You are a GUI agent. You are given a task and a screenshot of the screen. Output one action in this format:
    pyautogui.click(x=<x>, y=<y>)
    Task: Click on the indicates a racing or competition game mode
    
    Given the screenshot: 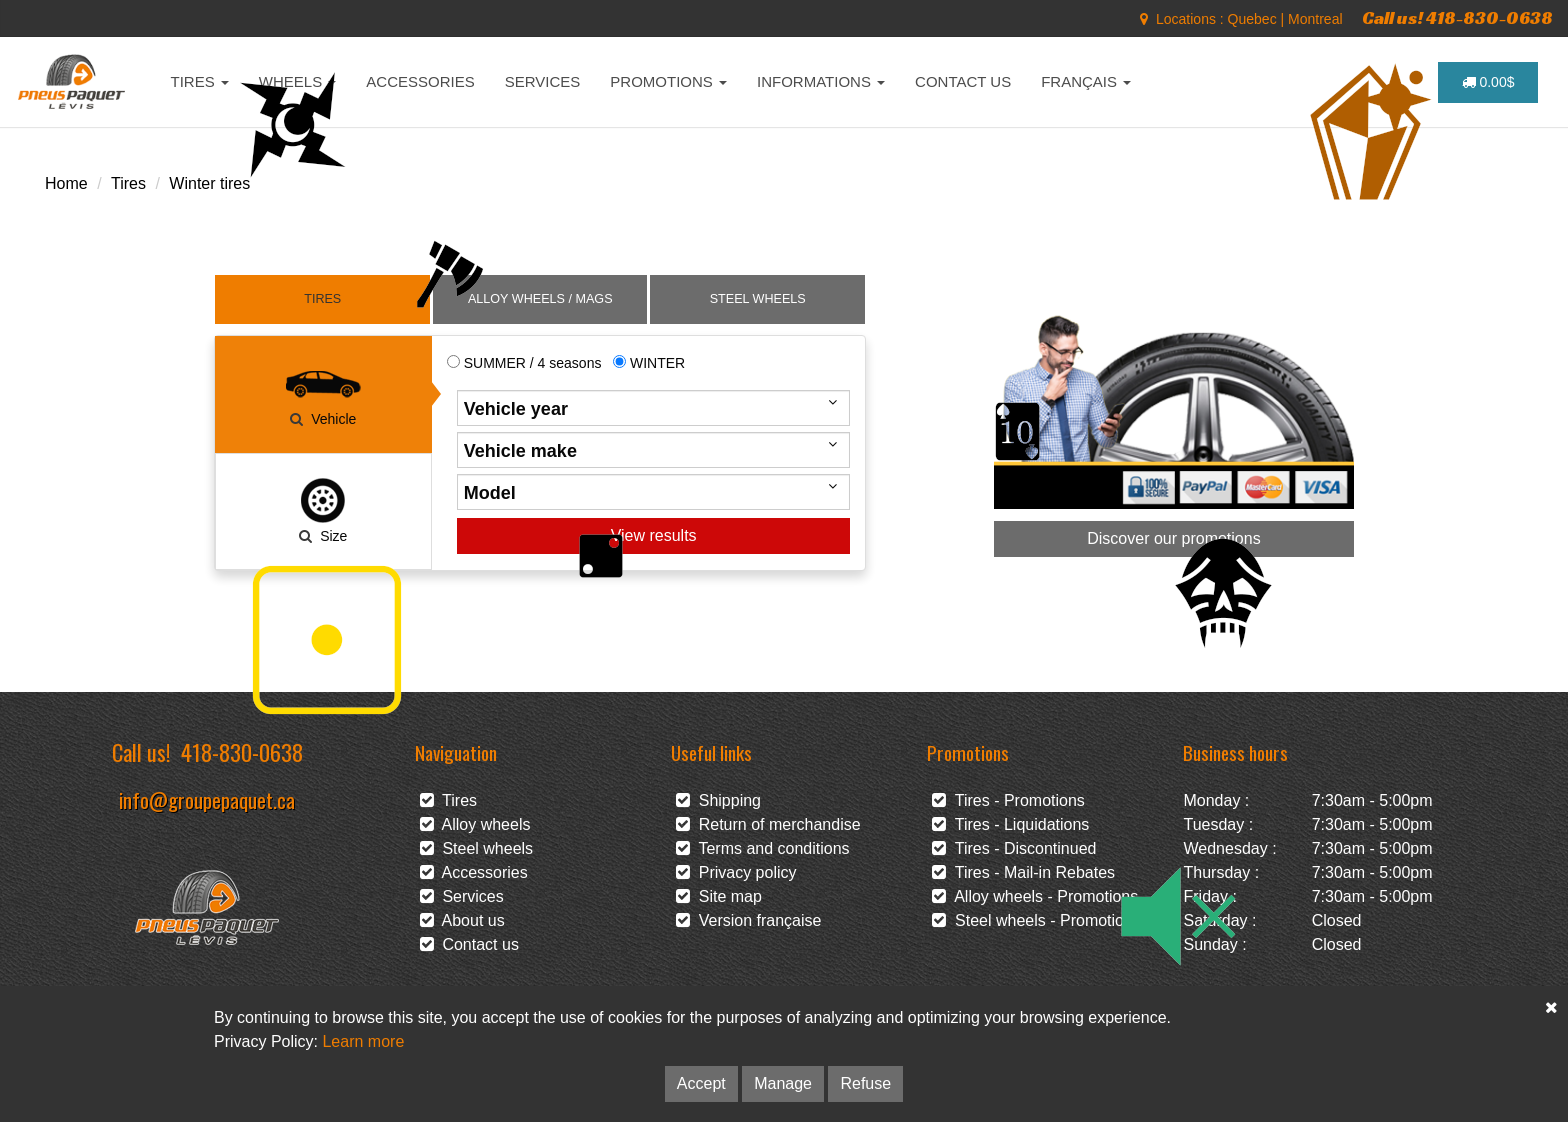 What is the action you would take?
    pyautogui.click(x=1365, y=132)
    